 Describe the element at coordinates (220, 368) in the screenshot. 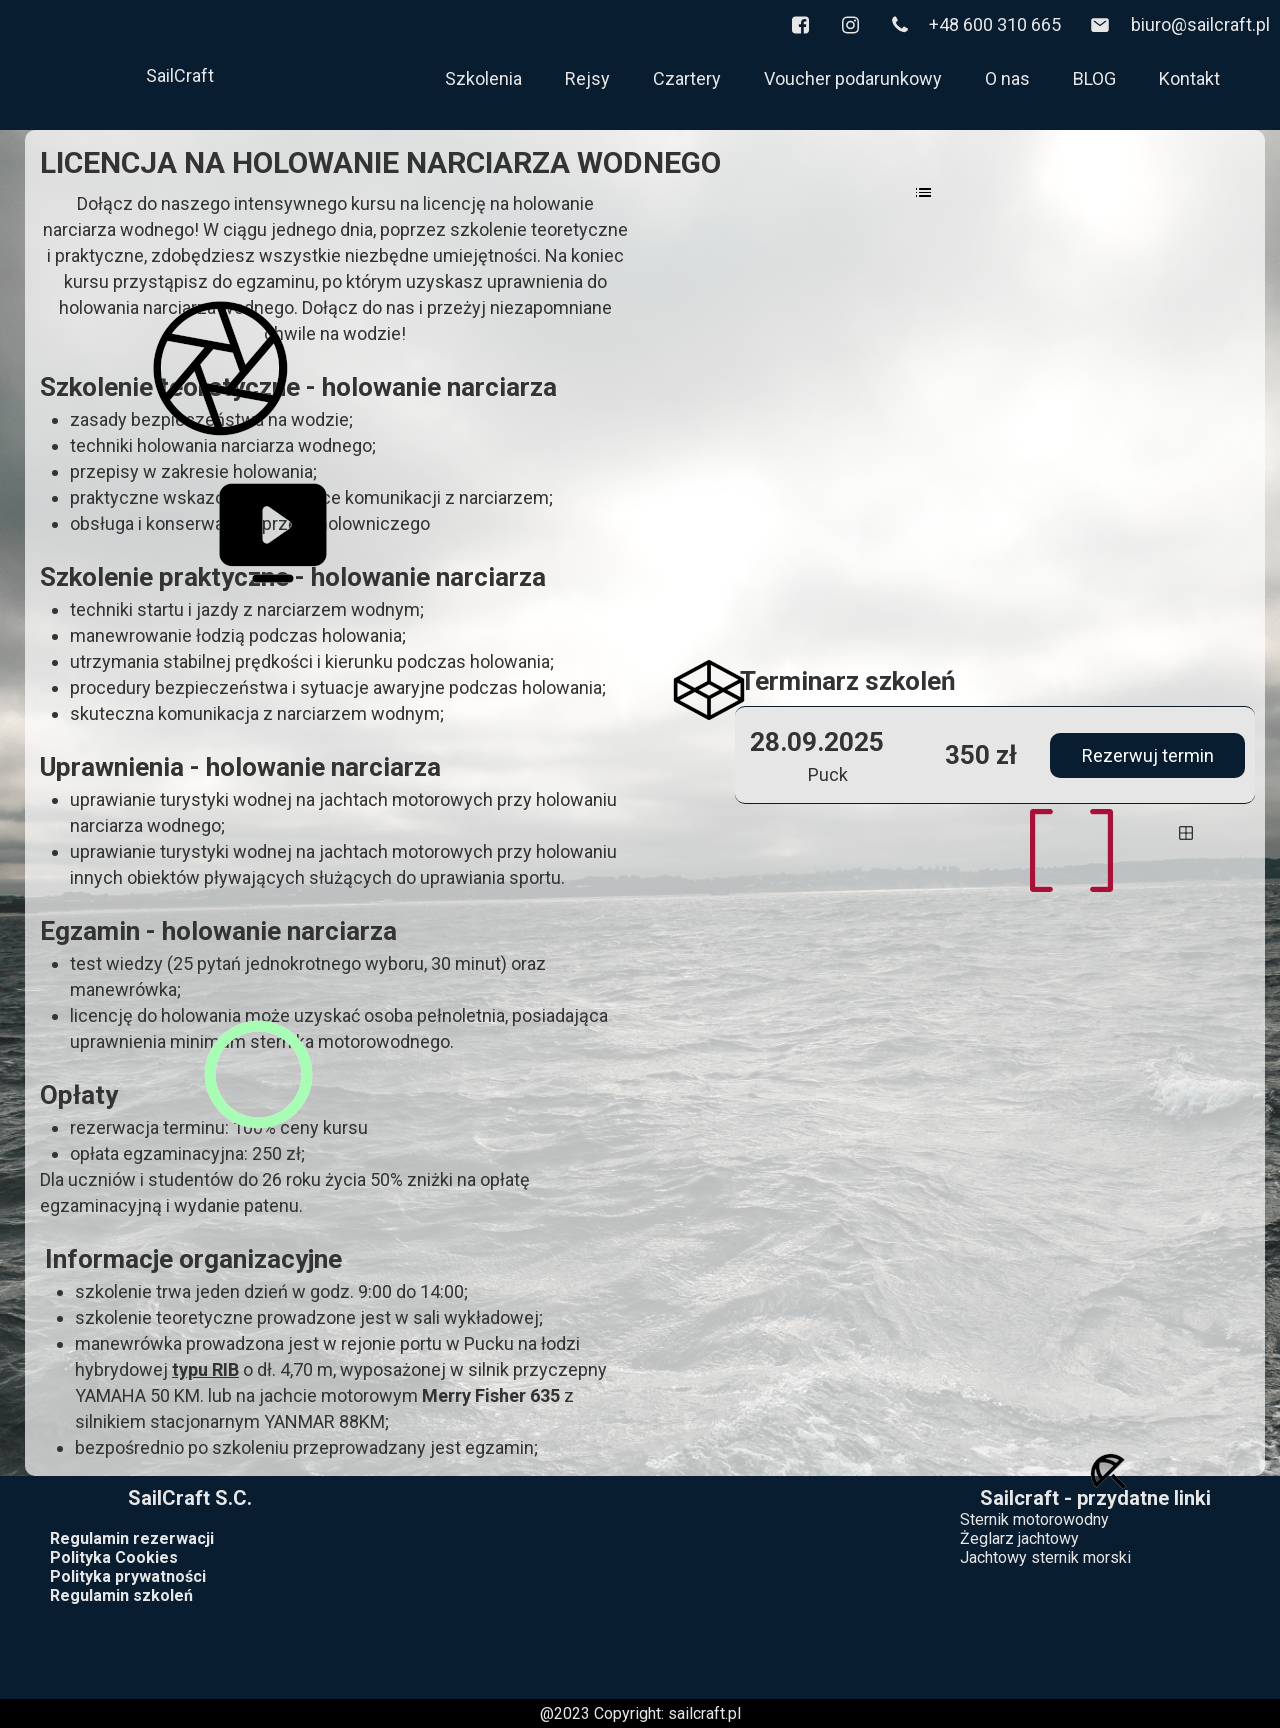

I see `open camera settings` at that location.